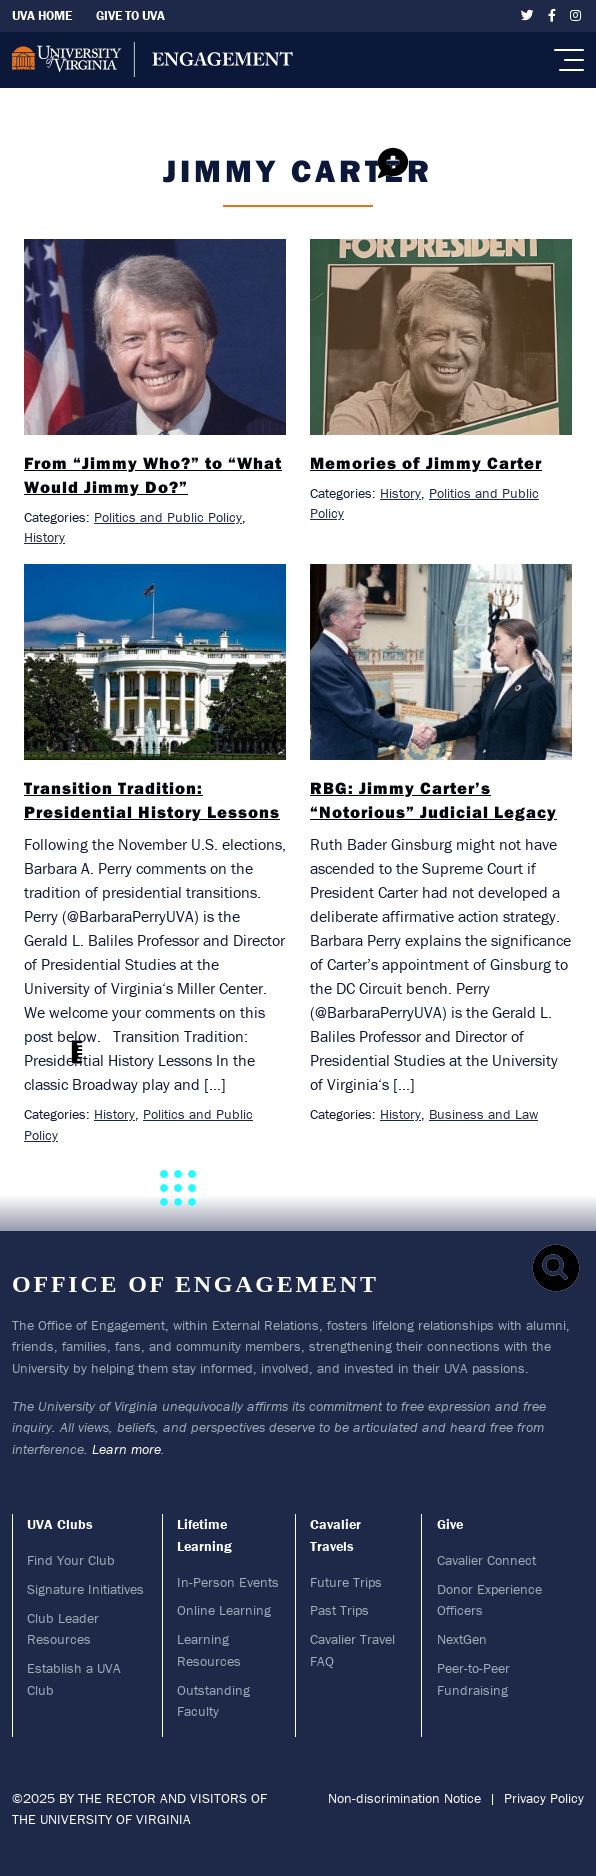  Describe the element at coordinates (77, 1052) in the screenshot. I see `measure vertical height or length` at that location.